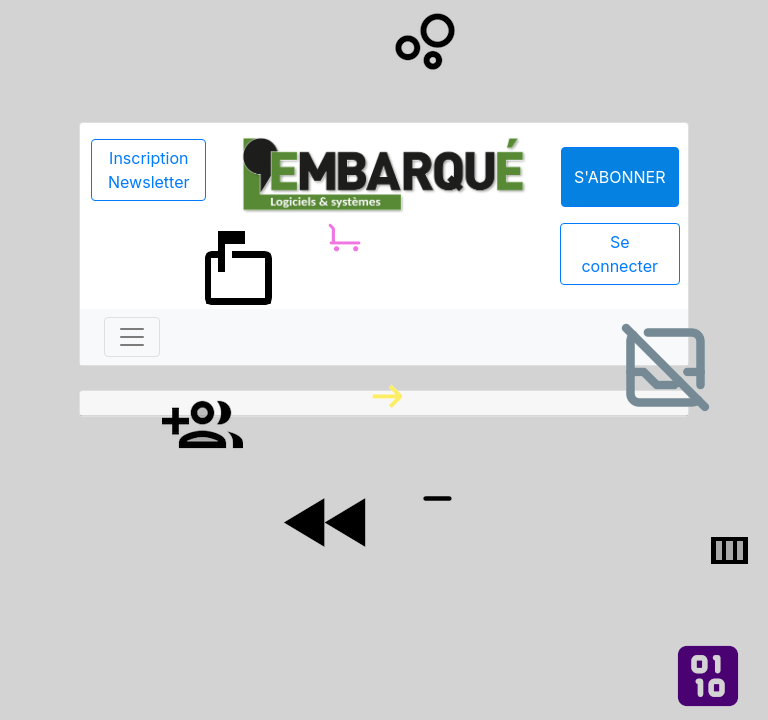  I want to click on skip to previous track, so click(324, 522).